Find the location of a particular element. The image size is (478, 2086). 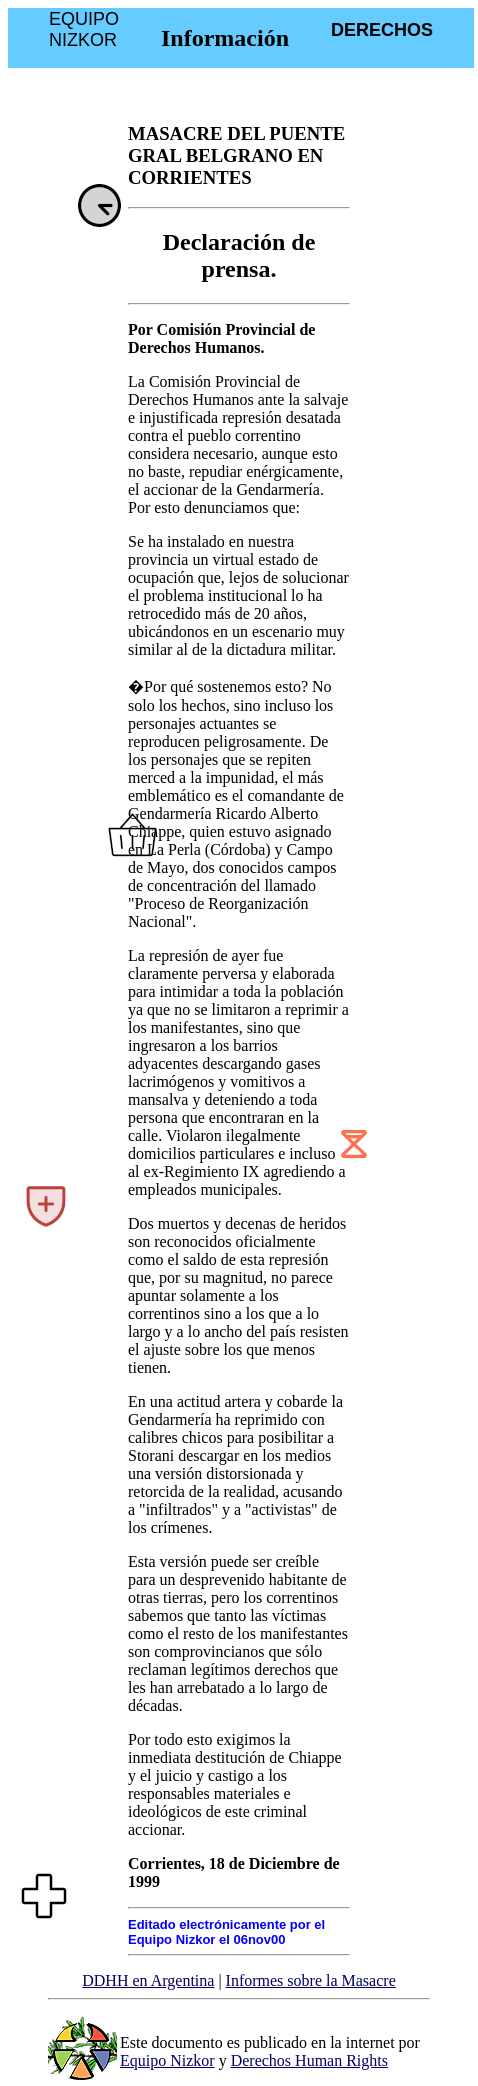

access health or medical features is located at coordinates (44, 1896).